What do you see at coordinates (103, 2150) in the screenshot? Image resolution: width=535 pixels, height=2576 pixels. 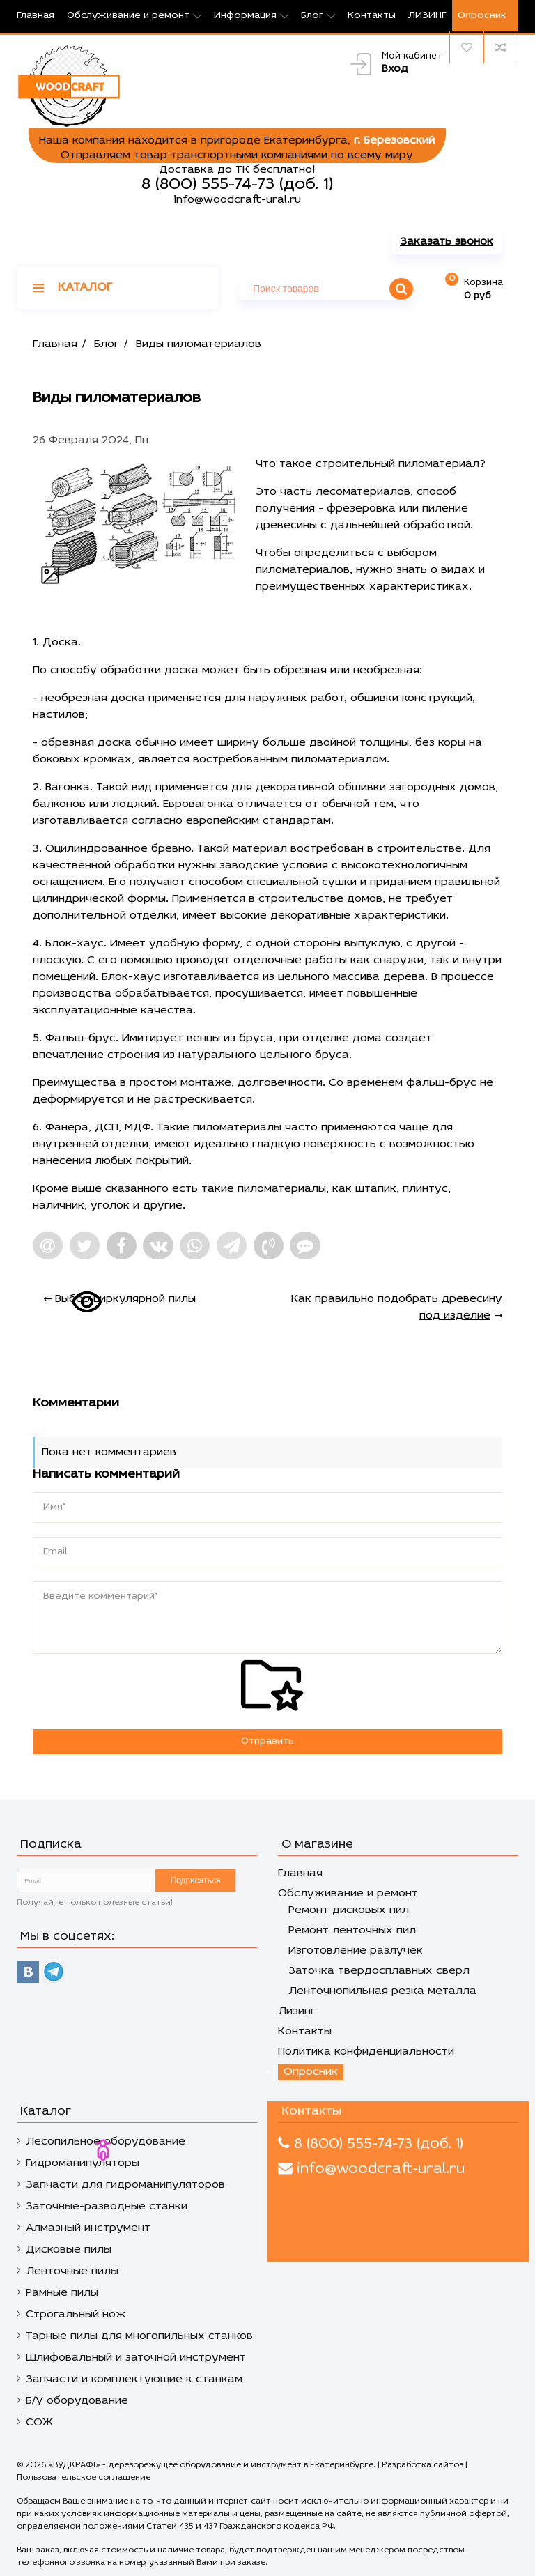 I see `select moped or scooter as transportation mode` at bounding box center [103, 2150].